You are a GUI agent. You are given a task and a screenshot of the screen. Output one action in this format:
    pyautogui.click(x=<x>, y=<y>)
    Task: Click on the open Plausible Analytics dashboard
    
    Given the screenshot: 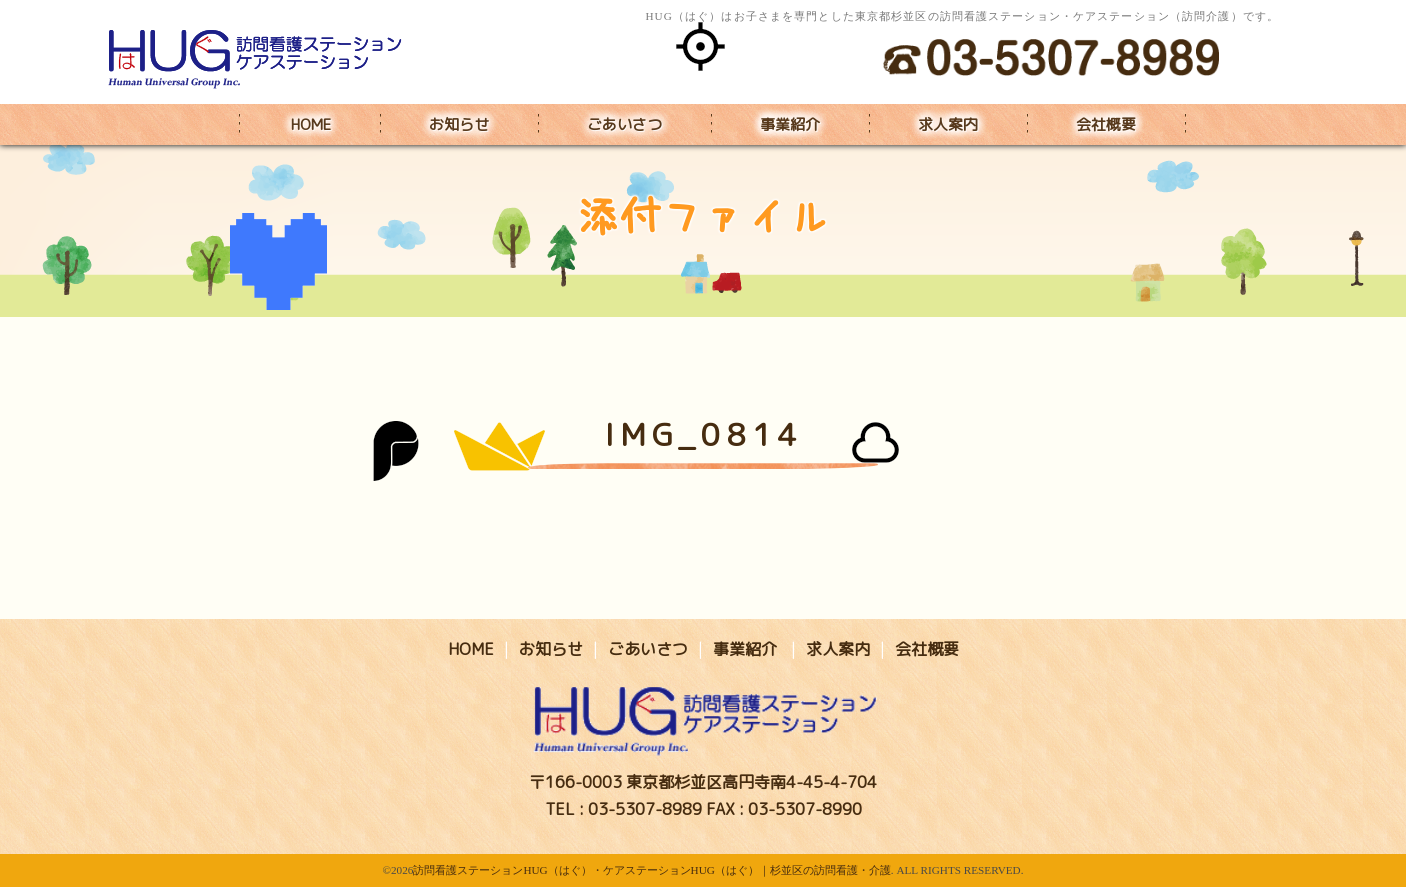 What is the action you would take?
    pyautogui.click(x=396, y=451)
    